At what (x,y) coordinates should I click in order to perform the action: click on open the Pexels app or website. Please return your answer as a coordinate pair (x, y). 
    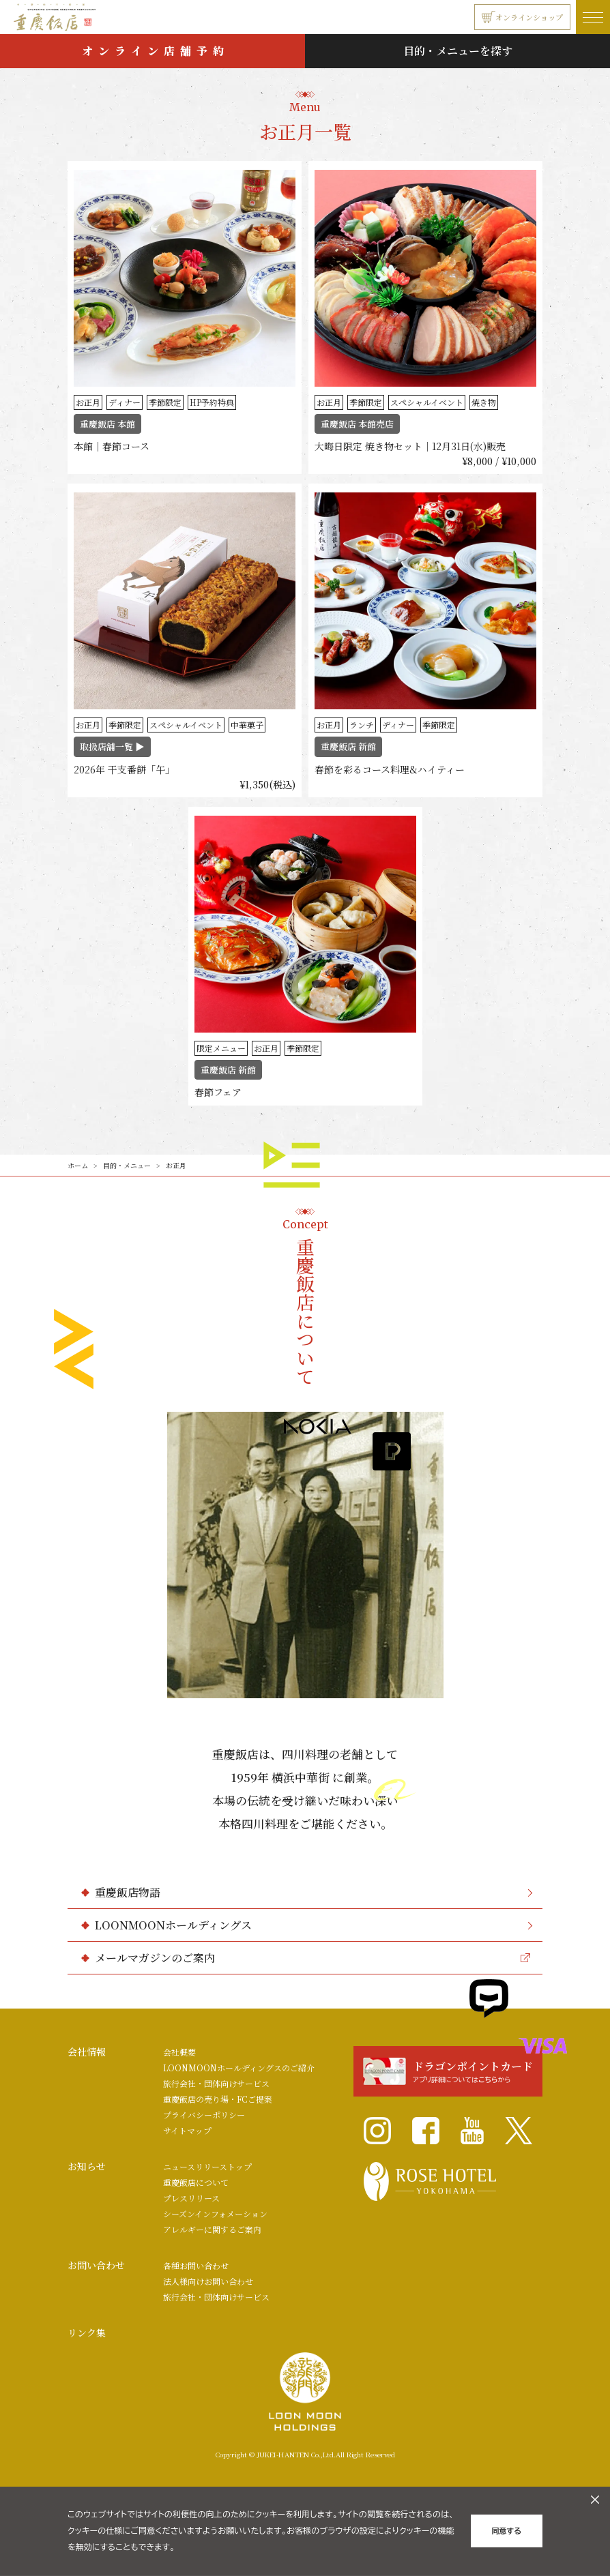
    Looking at the image, I should click on (392, 1451).